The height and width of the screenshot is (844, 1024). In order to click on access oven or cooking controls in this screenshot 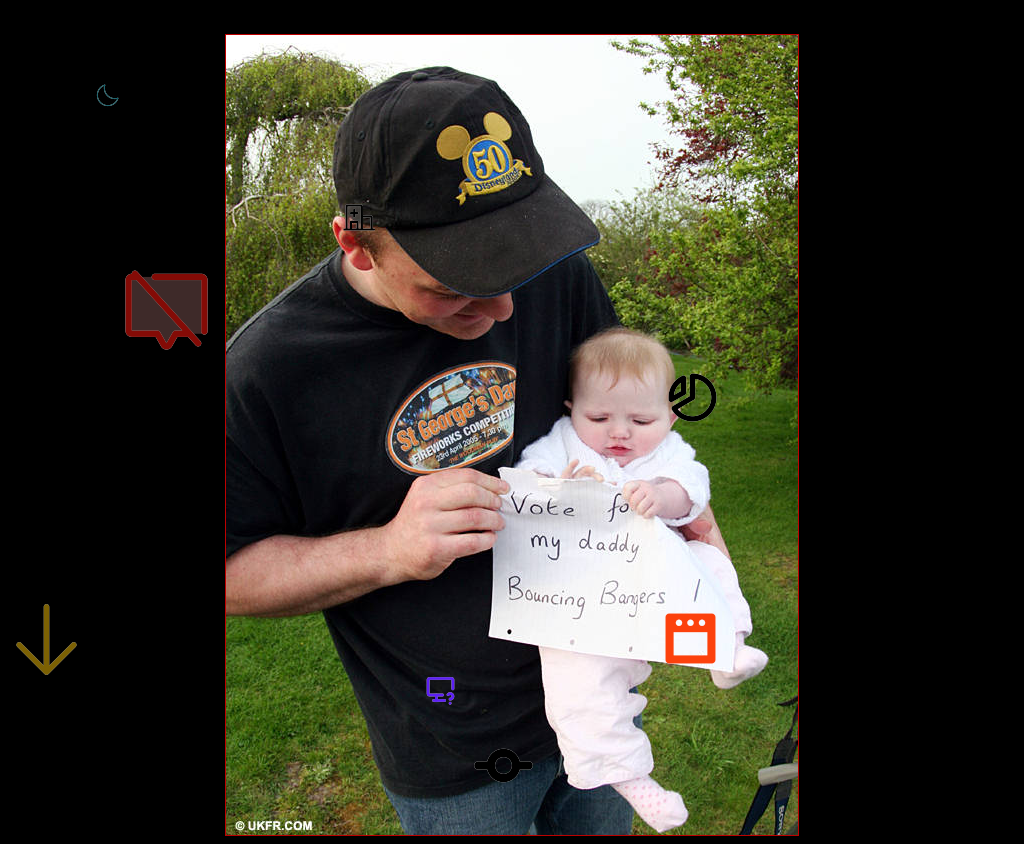, I will do `click(690, 638)`.